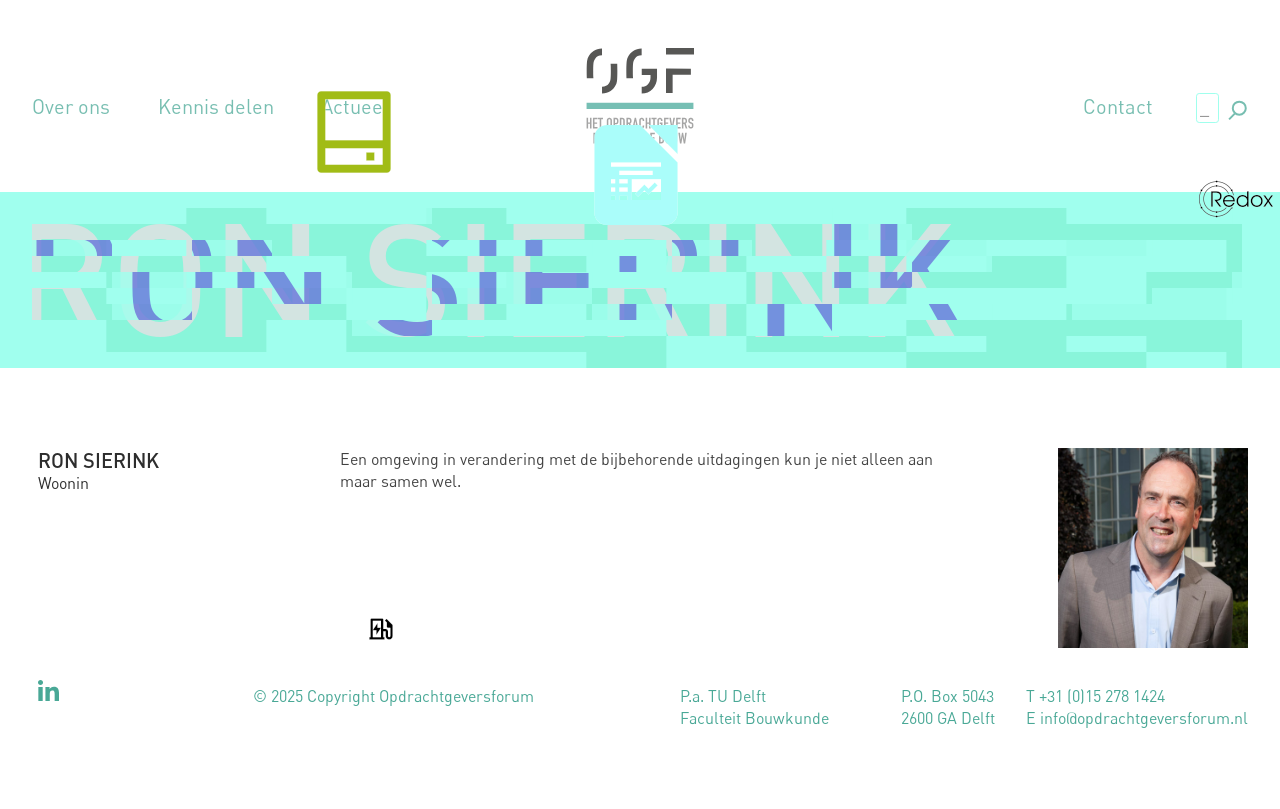  I want to click on access storage or hard drive settings, so click(354, 132).